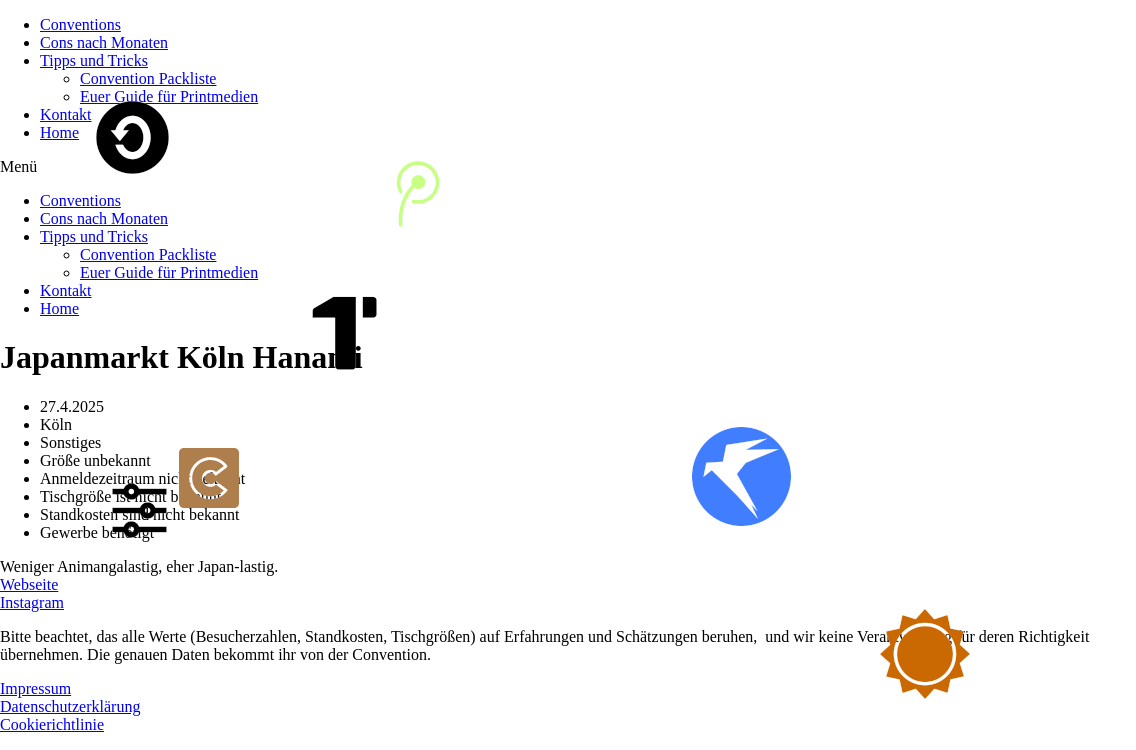 The width and height of the screenshot is (1136, 750). Describe the element at coordinates (209, 478) in the screenshot. I see `cheerio library logo` at that location.